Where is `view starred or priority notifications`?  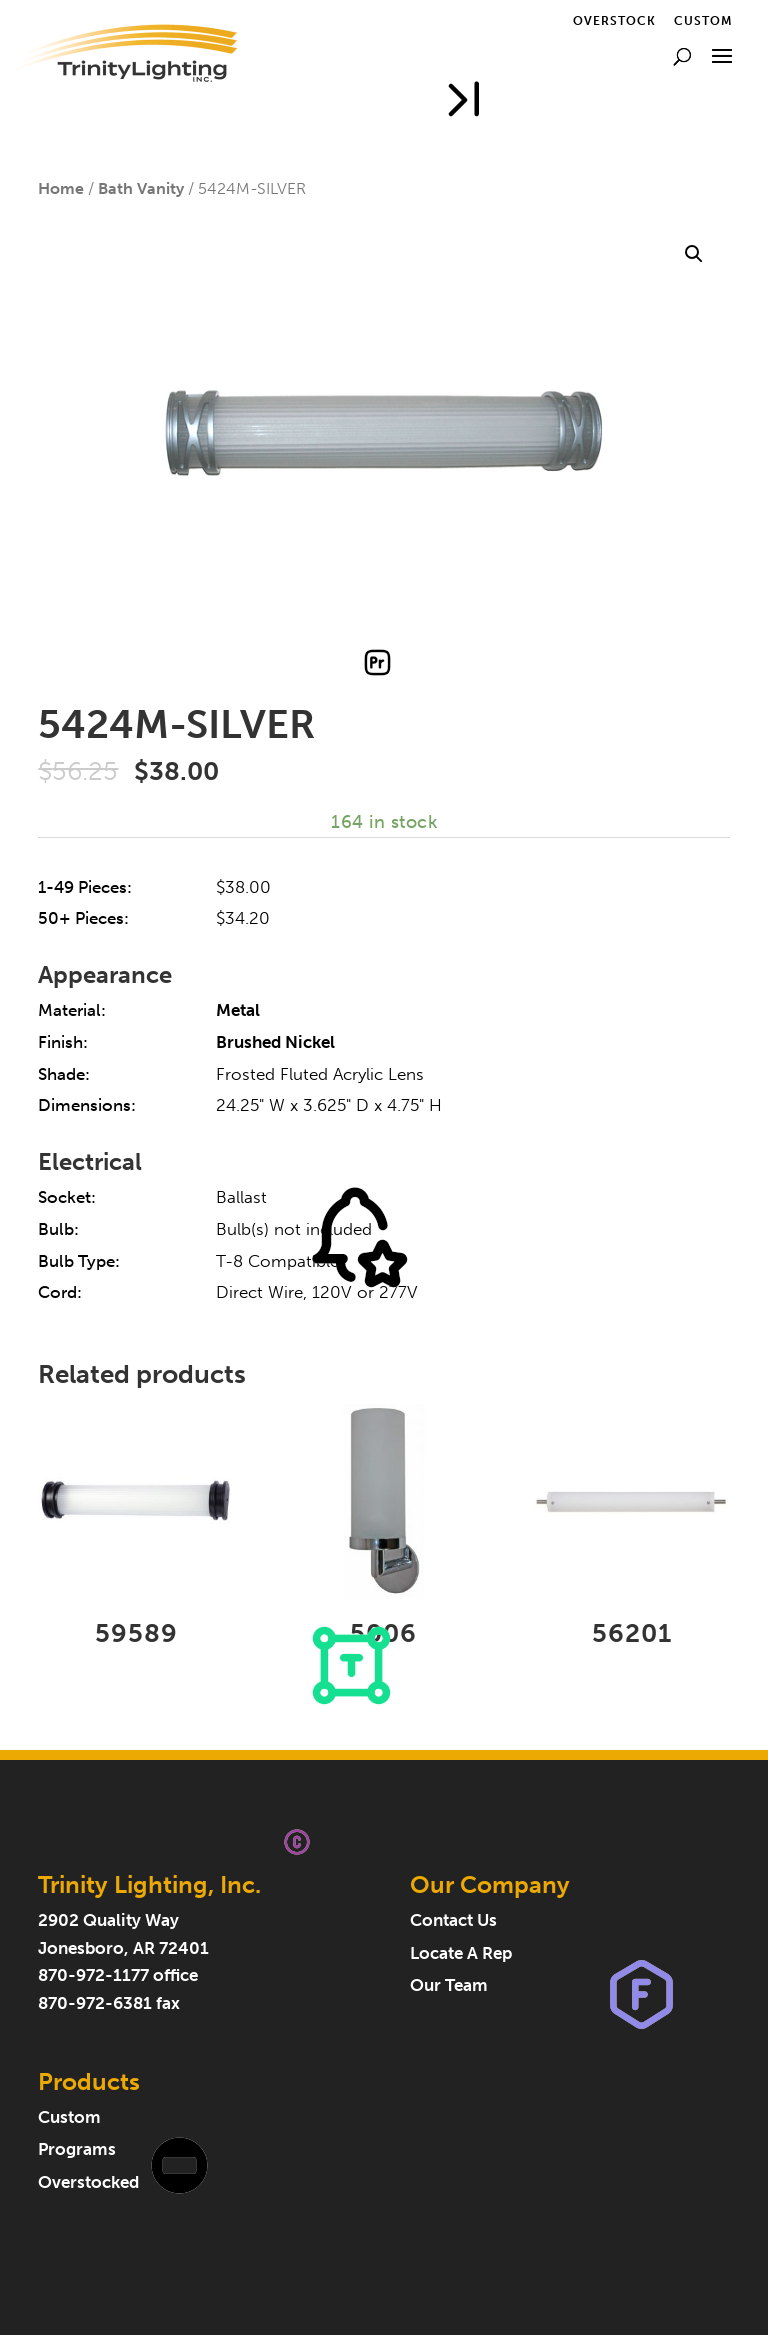
view starred or priority notifications is located at coordinates (355, 1235).